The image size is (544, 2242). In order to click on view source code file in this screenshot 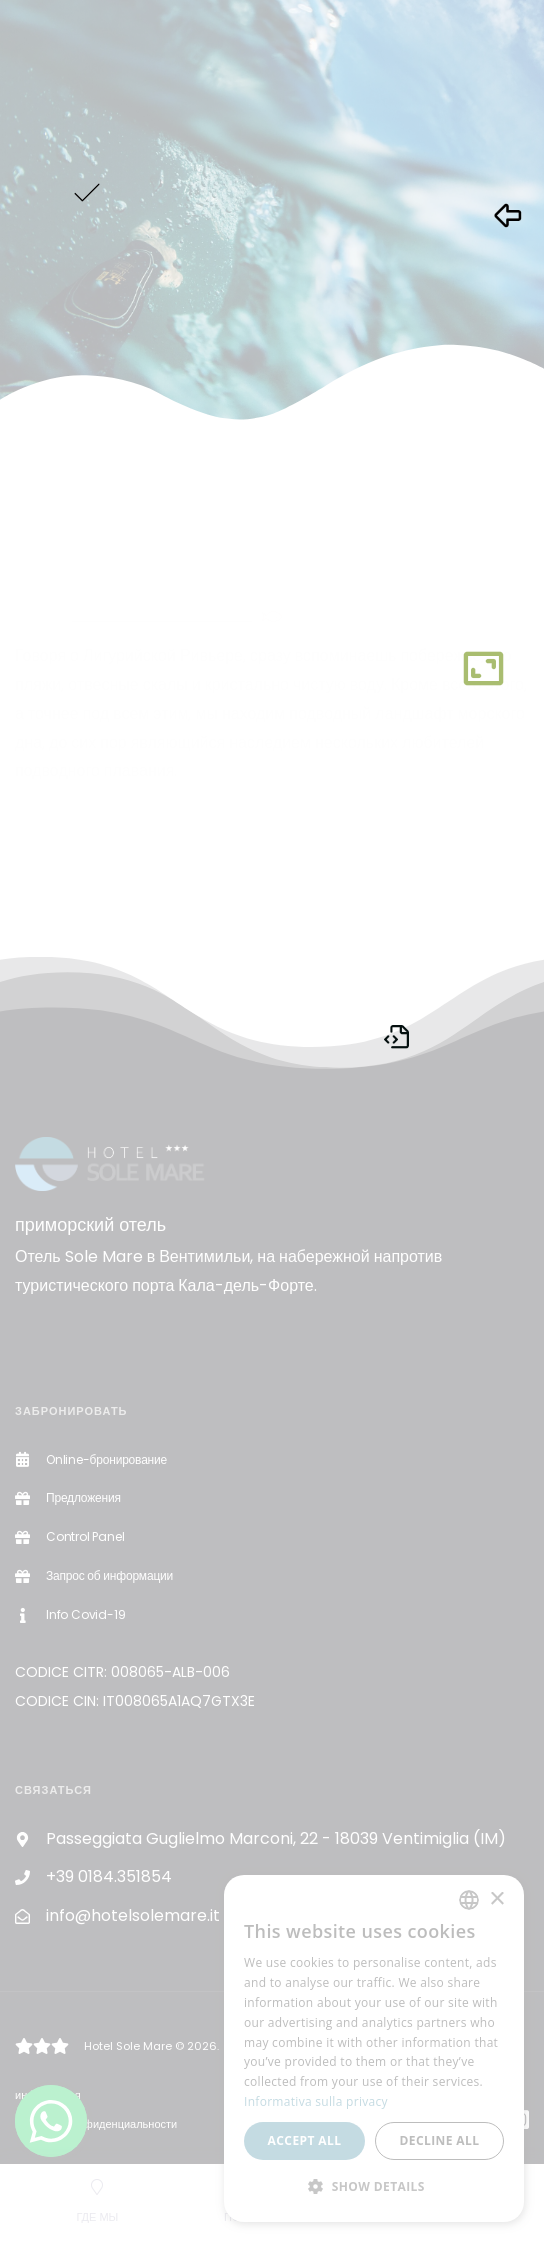, I will do `click(396, 1037)`.